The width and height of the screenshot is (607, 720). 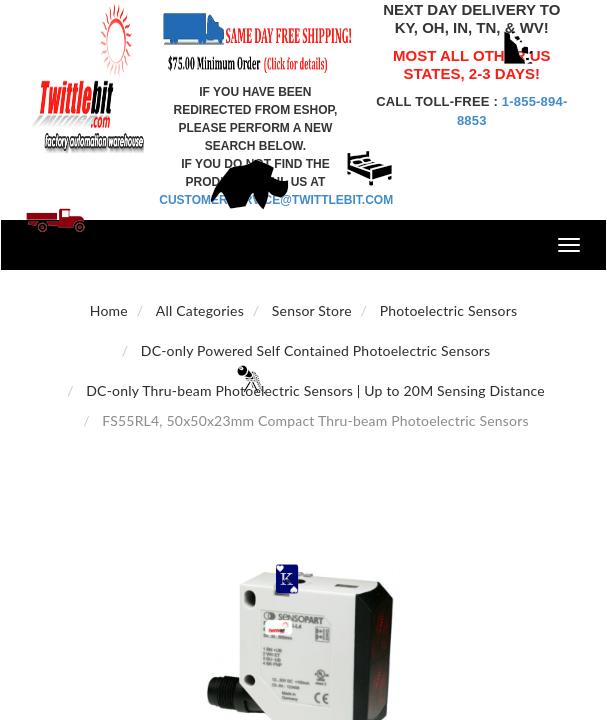 I want to click on book a hotel or accommodation, so click(x=369, y=168).